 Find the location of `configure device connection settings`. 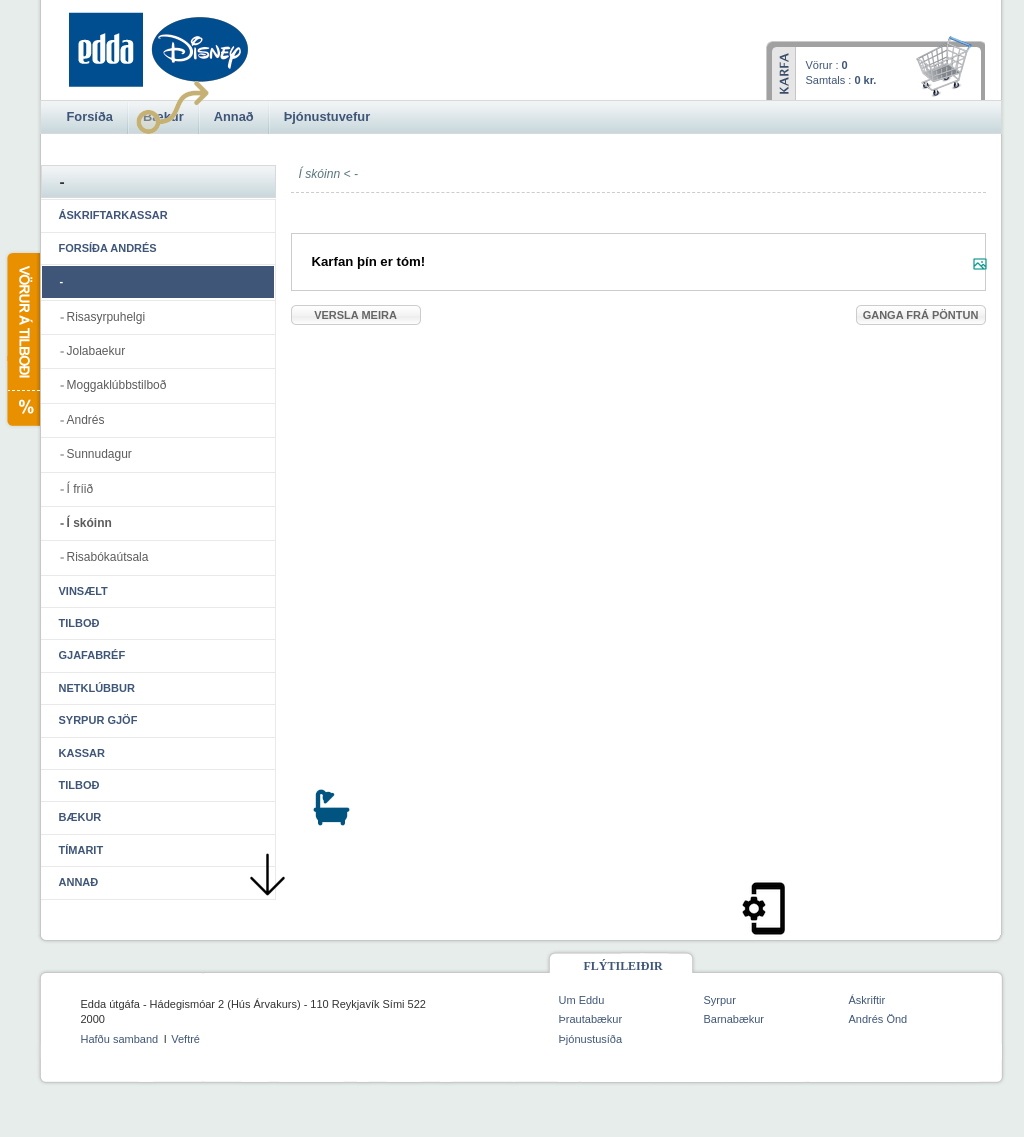

configure device connection settings is located at coordinates (763, 908).